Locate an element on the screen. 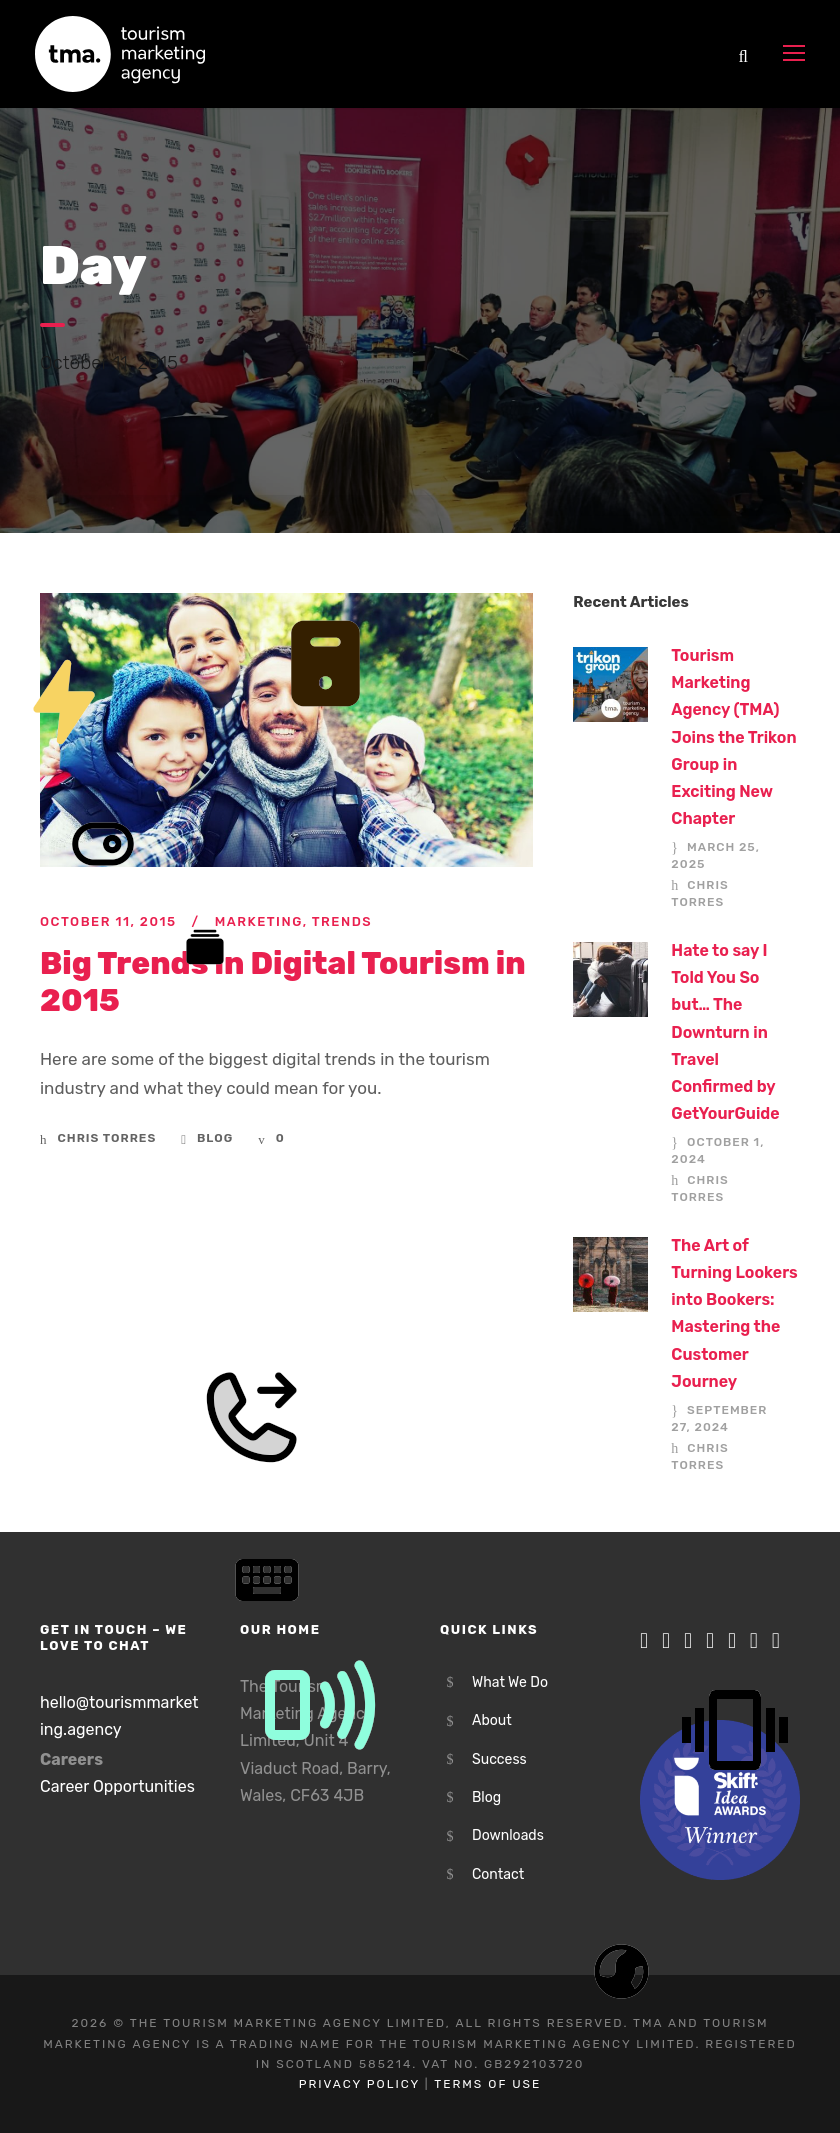 Image resolution: width=840 pixels, height=2133 pixels. open the on-screen keyboard is located at coordinates (267, 1580).